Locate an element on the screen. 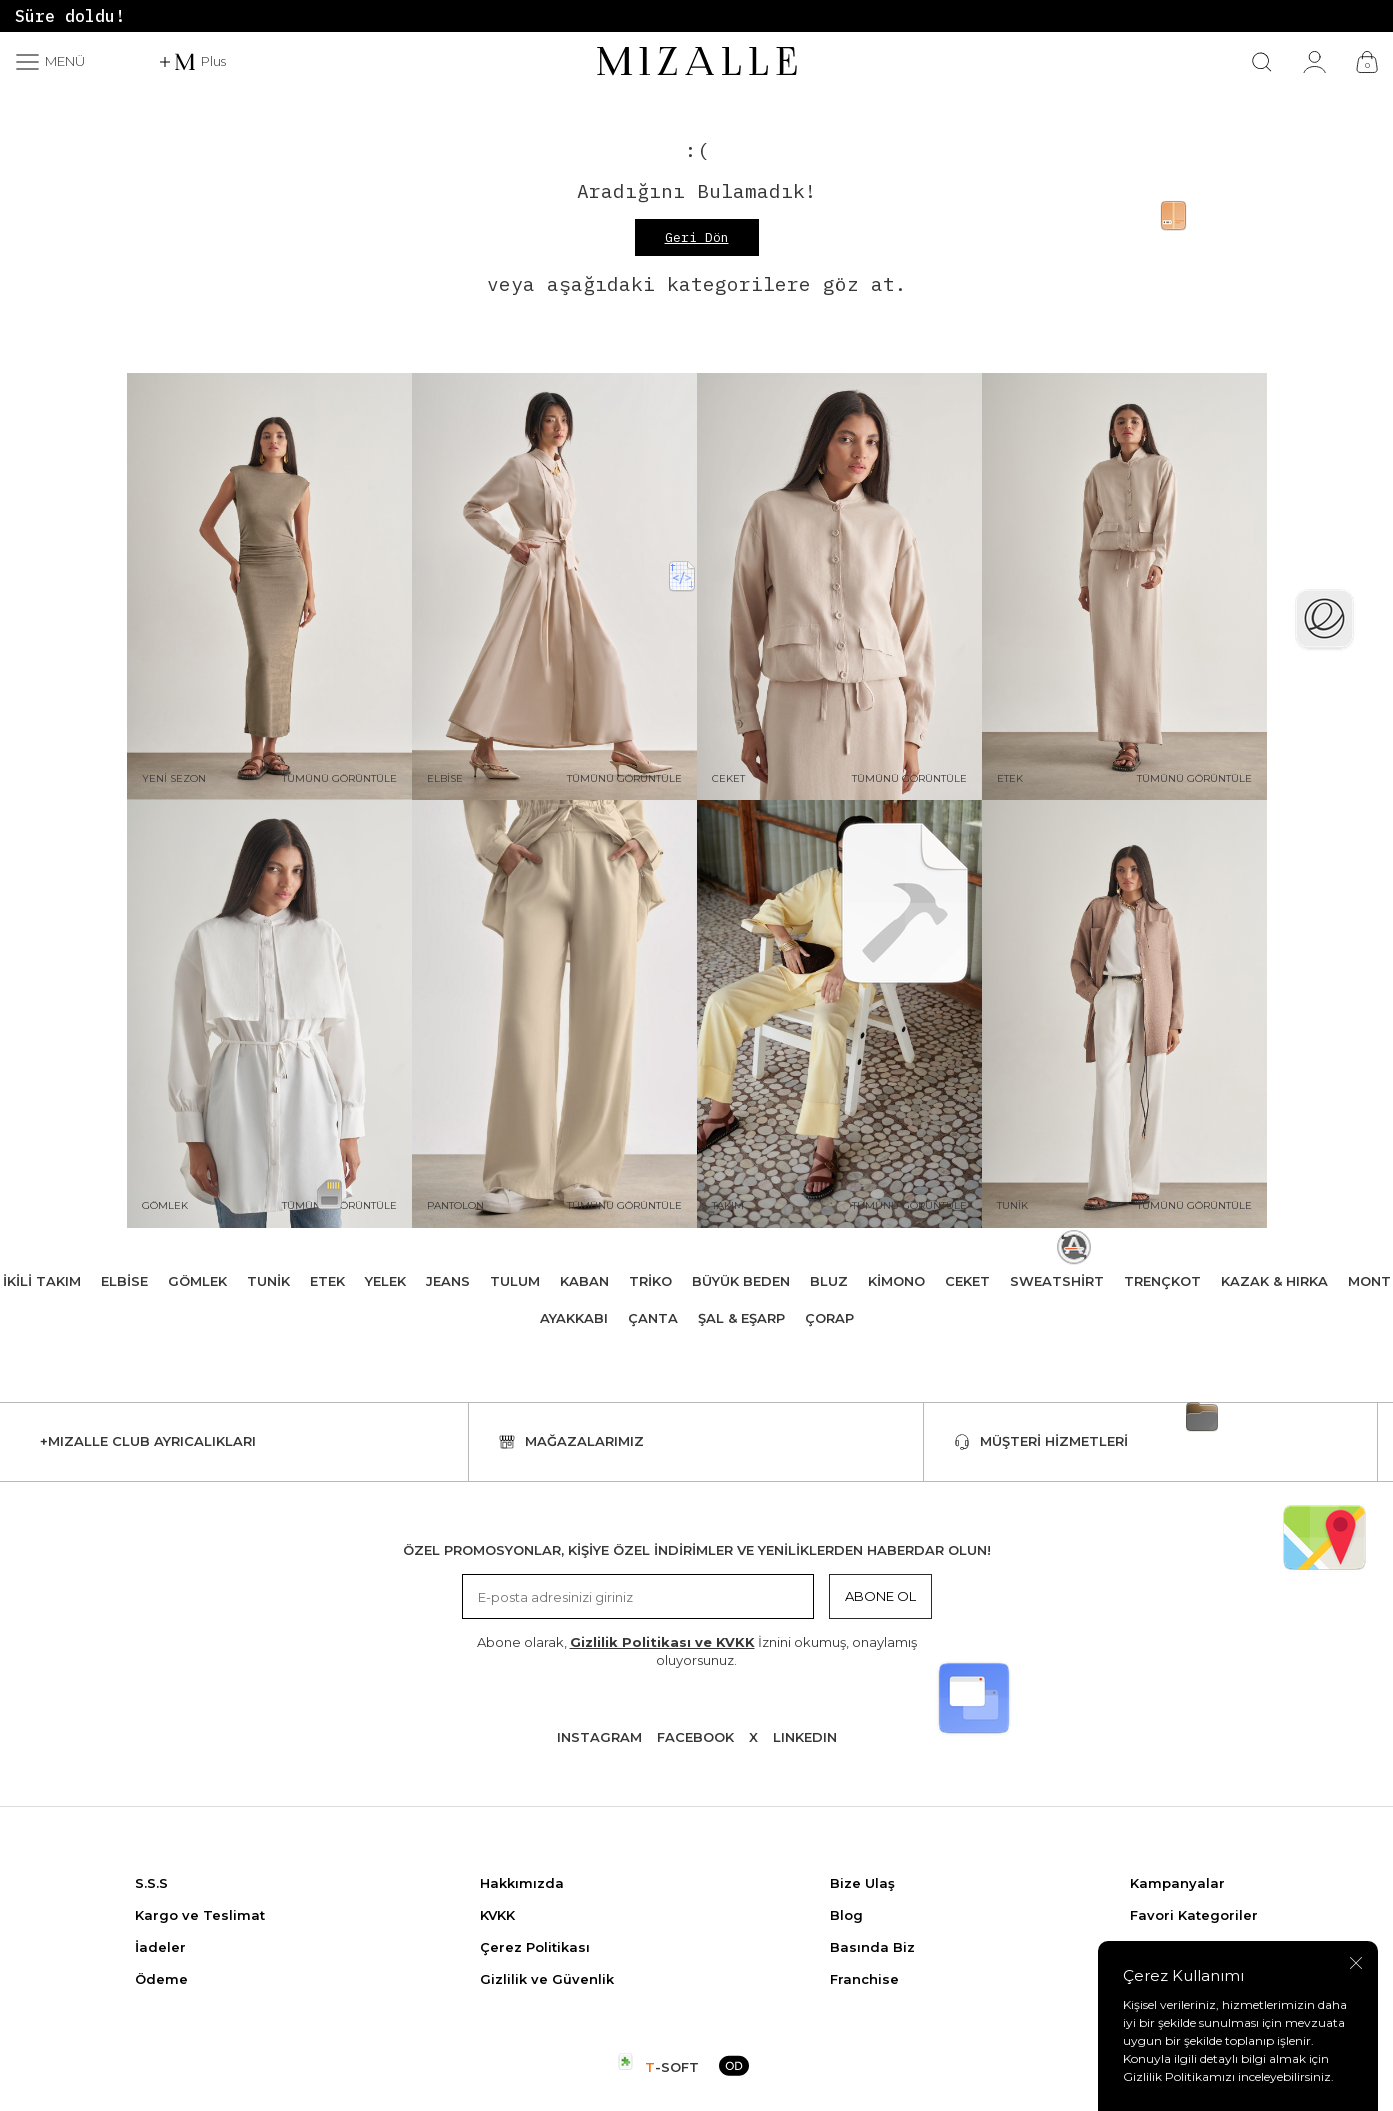 This screenshot has width=1393, height=2111. cmake build configuration file is located at coordinates (905, 903).